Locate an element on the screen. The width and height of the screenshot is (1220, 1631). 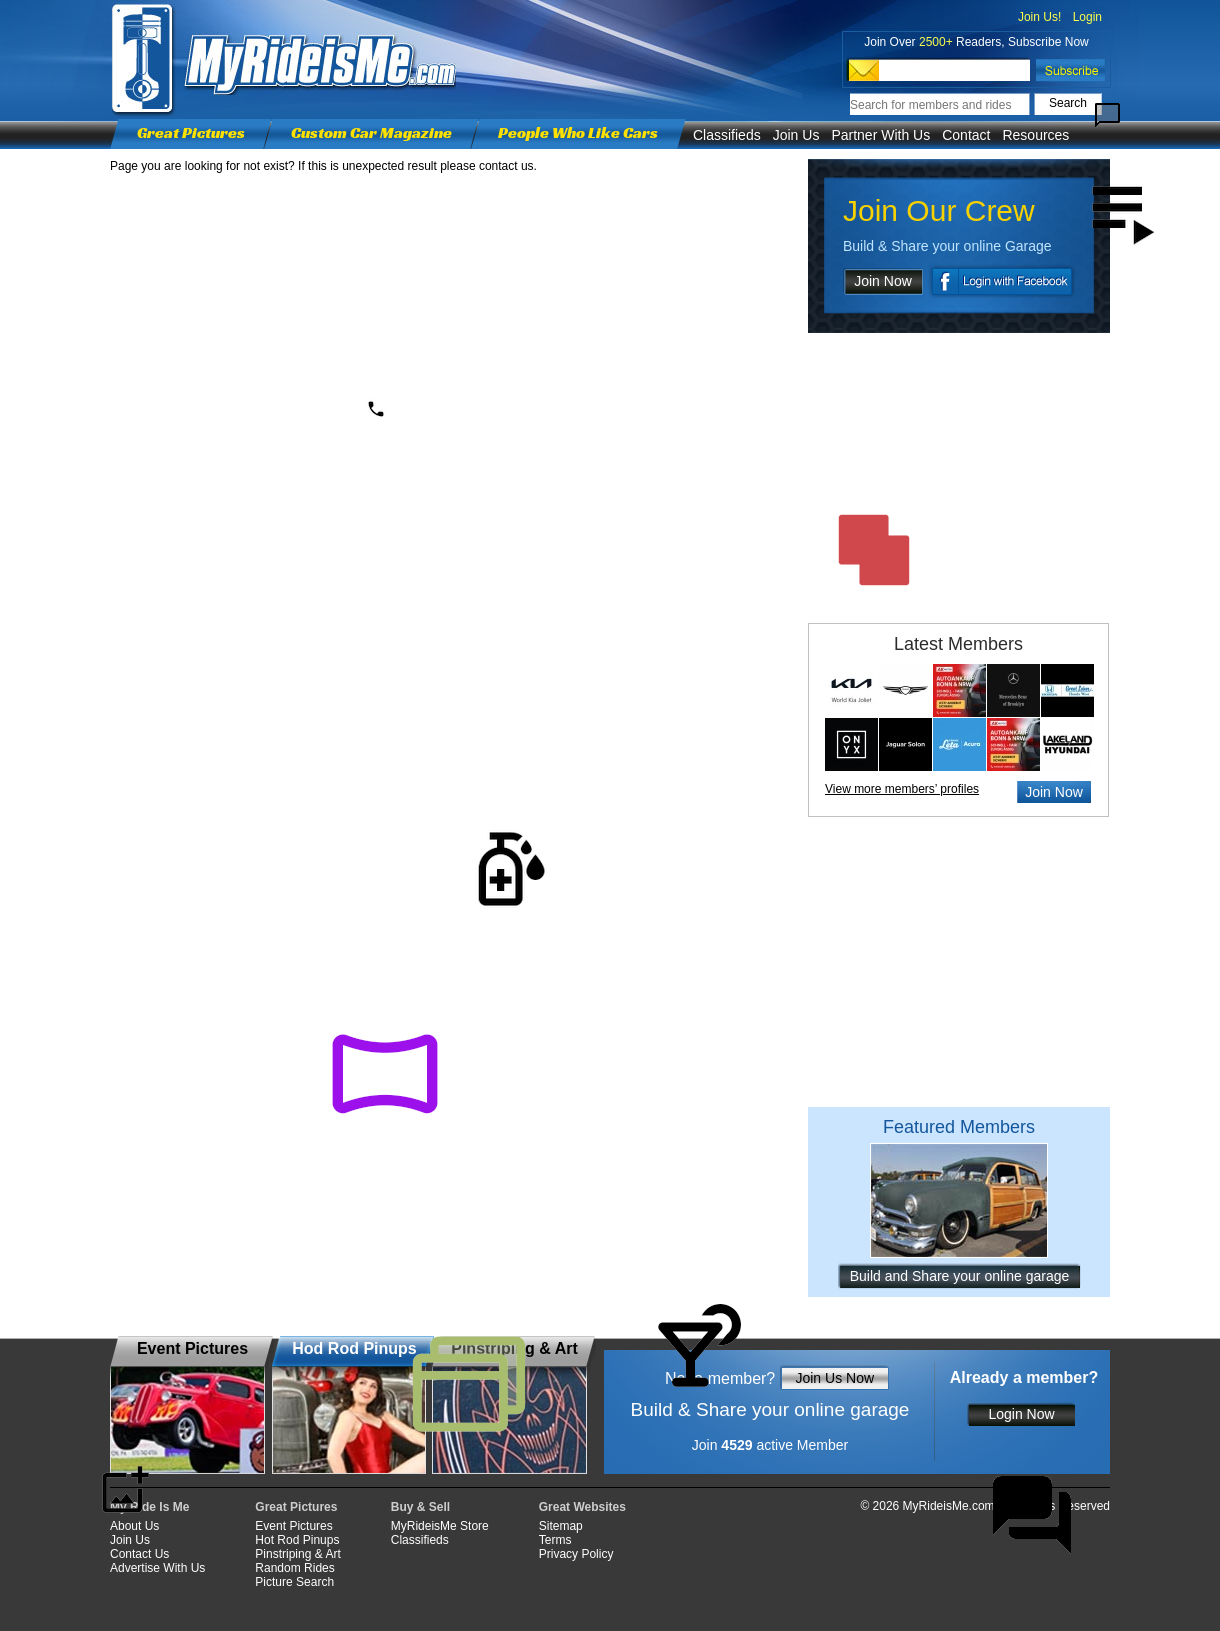
switch to panorama photo mode is located at coordinates (385, 1074).